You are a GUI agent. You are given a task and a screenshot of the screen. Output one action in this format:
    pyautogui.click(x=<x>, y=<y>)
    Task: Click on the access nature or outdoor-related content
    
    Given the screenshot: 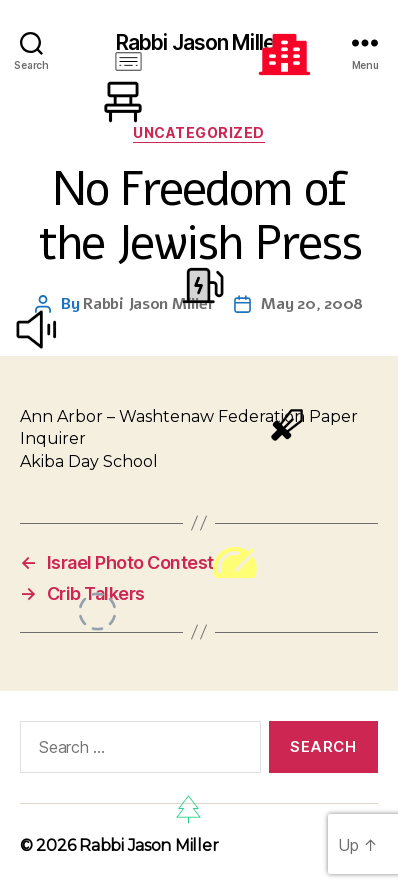 What is the action you would take?
    pyautogui.click(x=188, y=809)
    